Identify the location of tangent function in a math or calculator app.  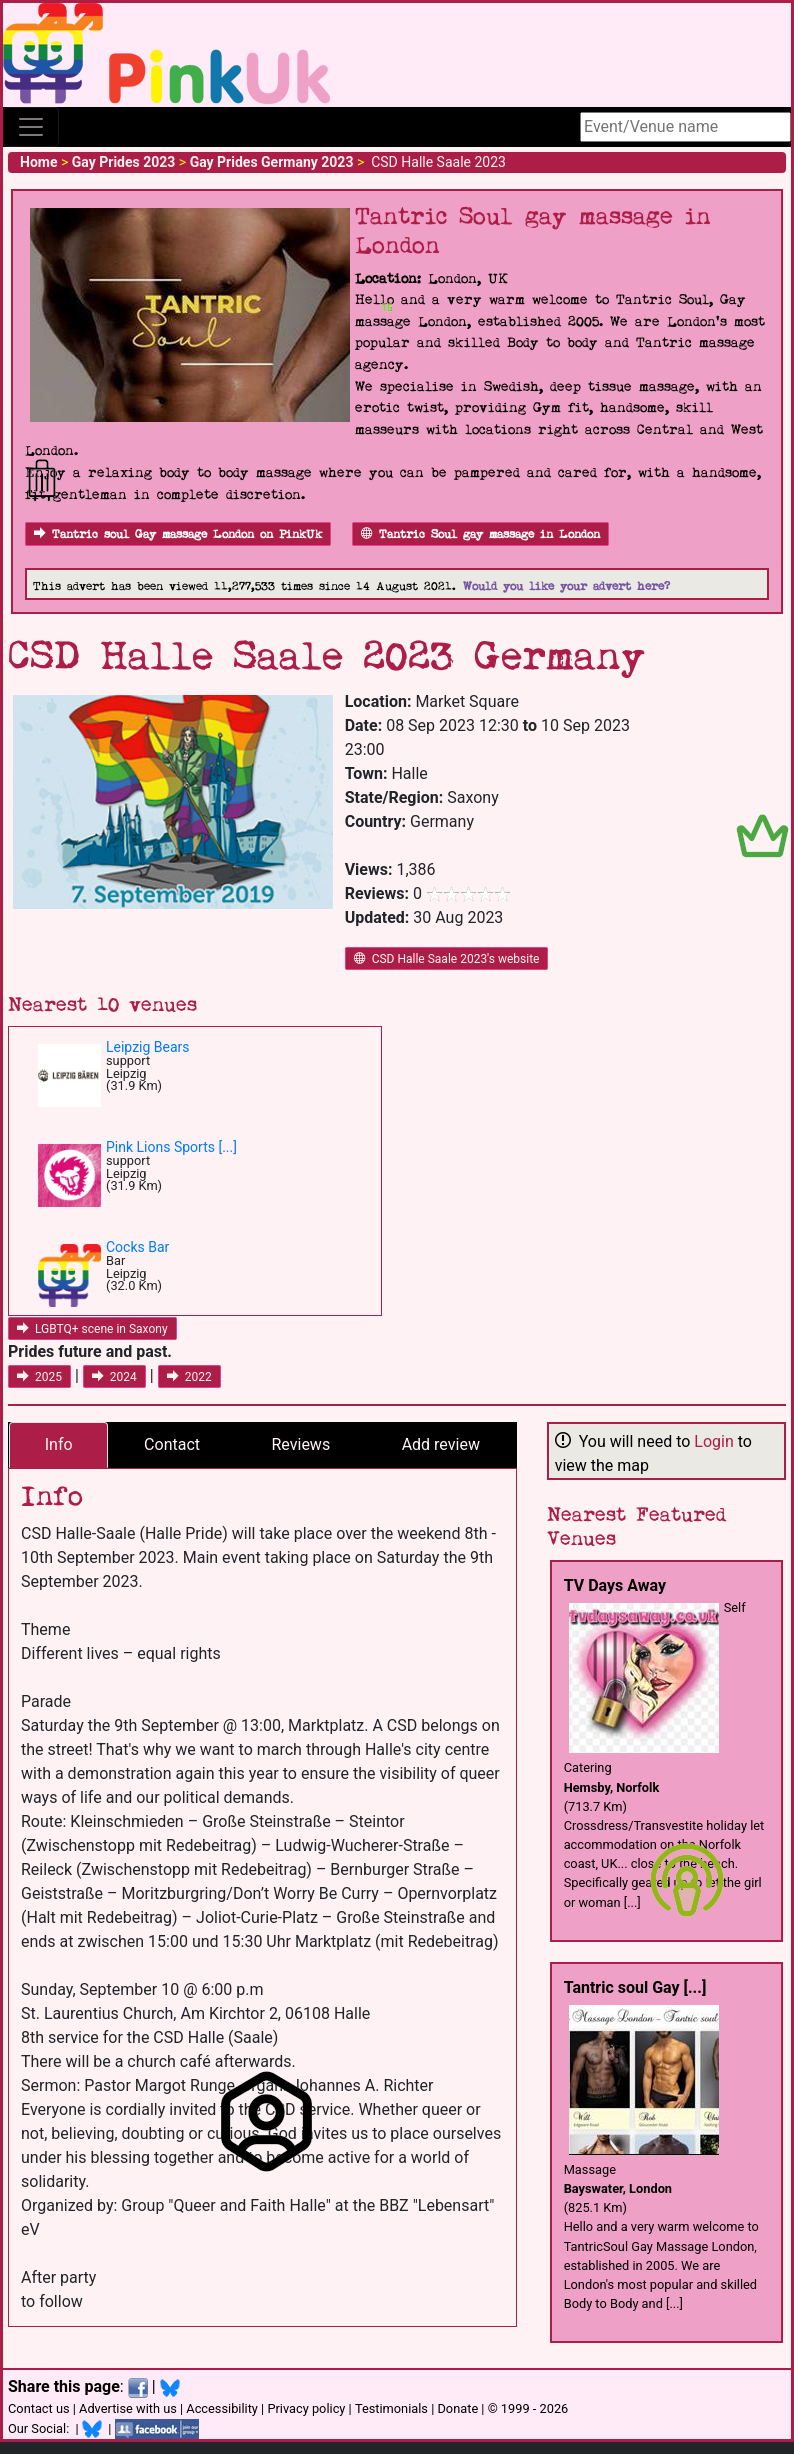
(386, 307).